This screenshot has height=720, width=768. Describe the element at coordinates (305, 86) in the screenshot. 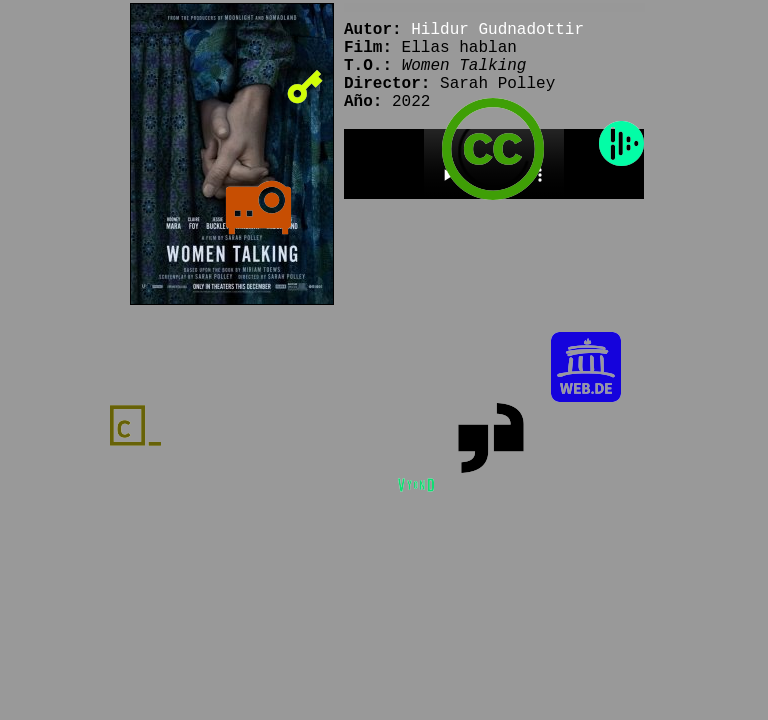

I see `access password or security settings` at that location.